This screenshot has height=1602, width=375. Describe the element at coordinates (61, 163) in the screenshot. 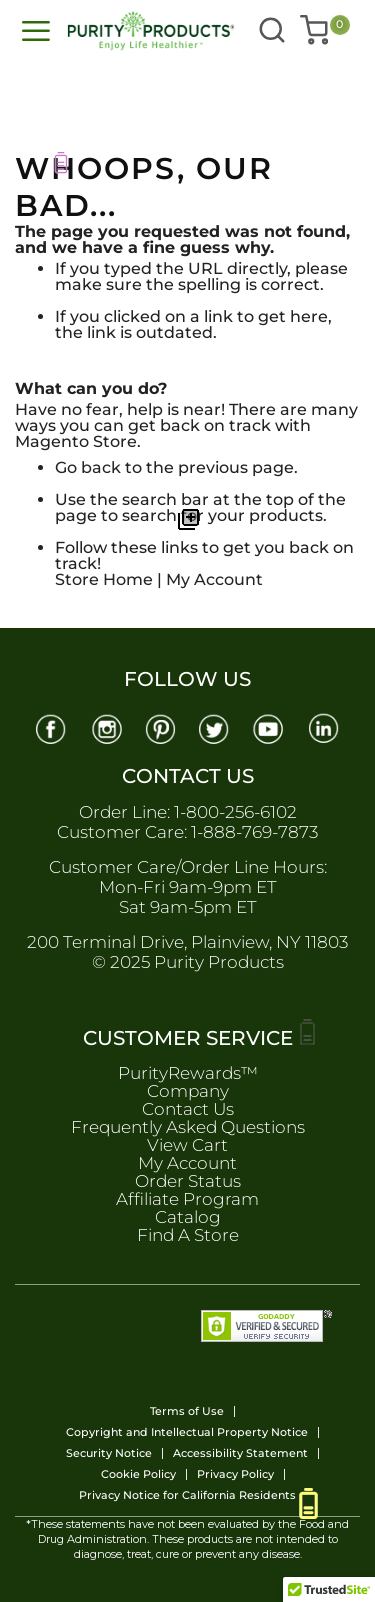

I see `indicates high battery level` at that location.